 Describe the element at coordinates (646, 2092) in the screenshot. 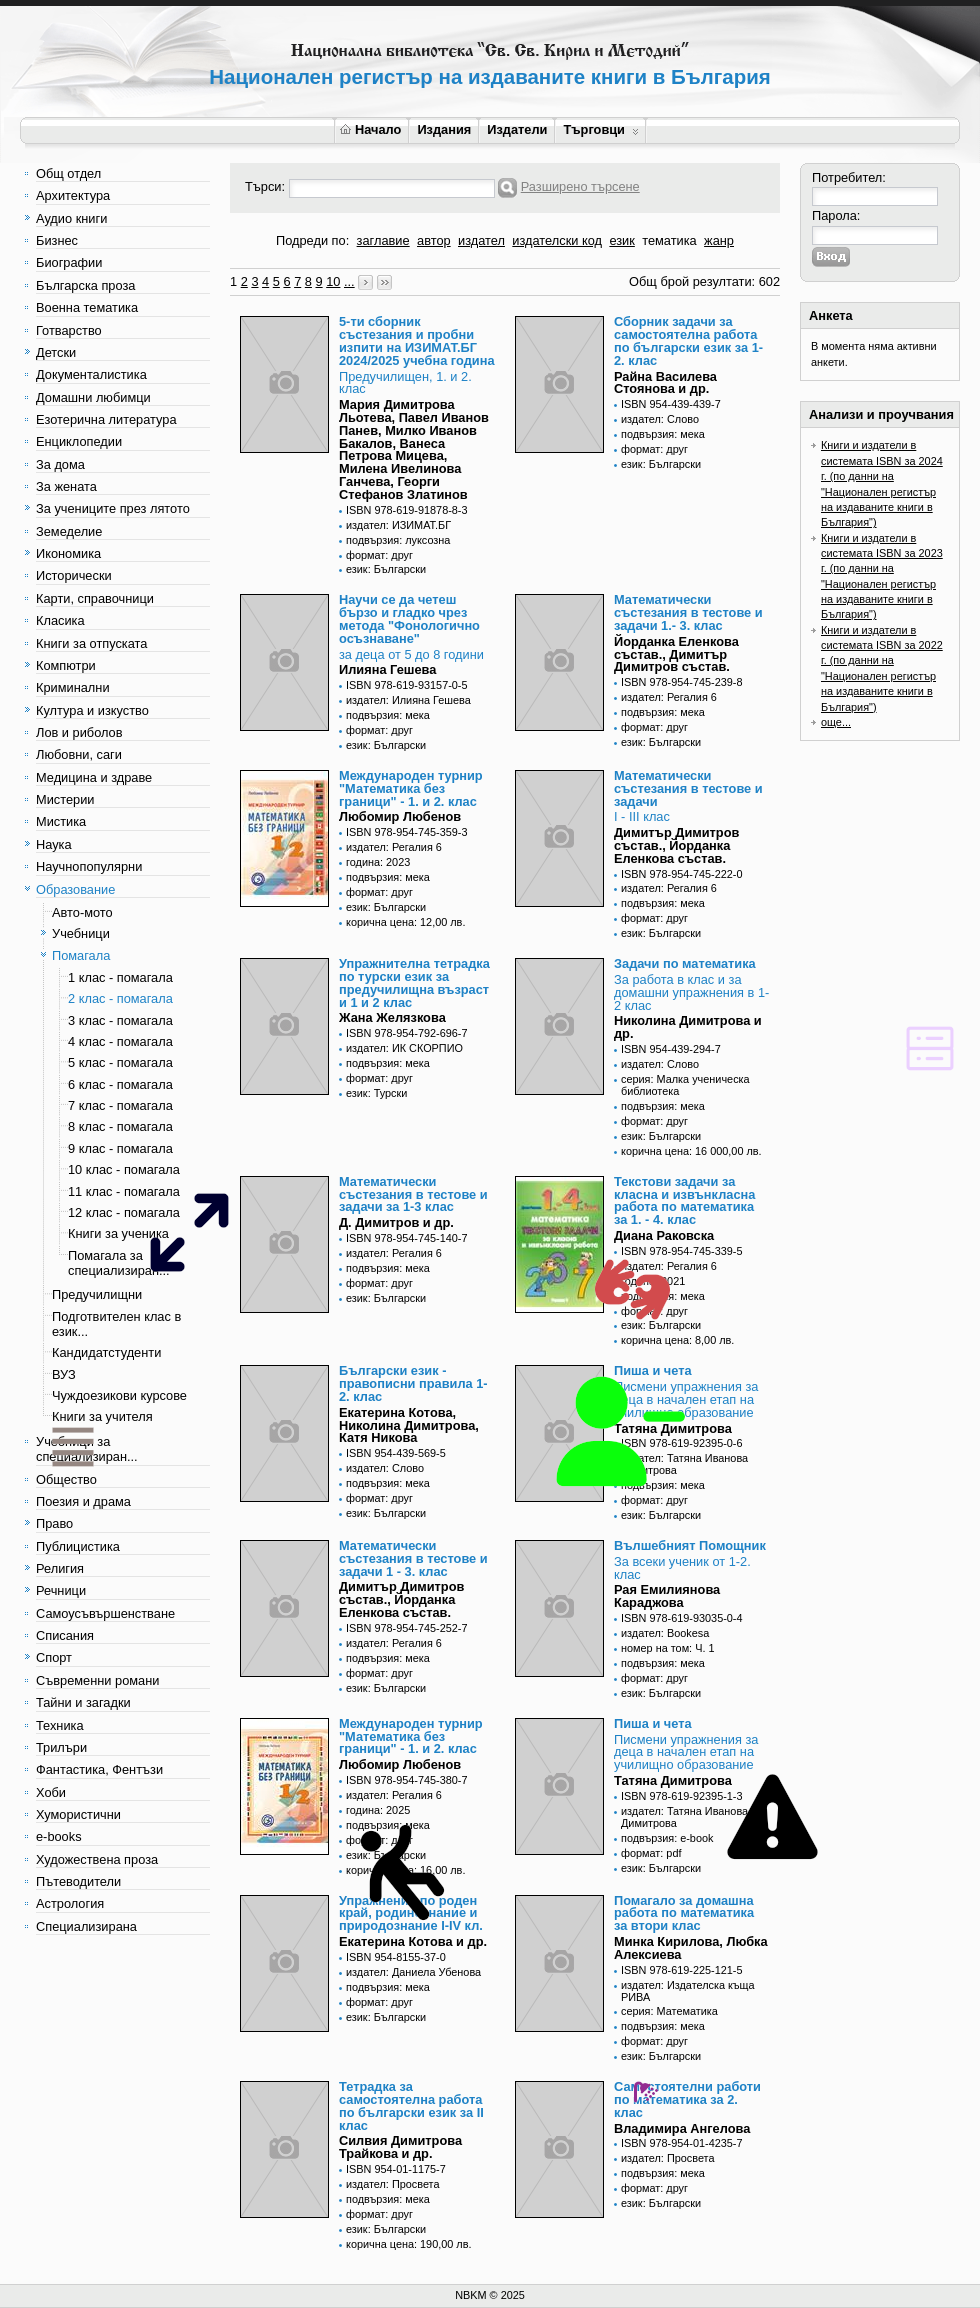

I see `indicates bathroom or shower facilities available` at that location.